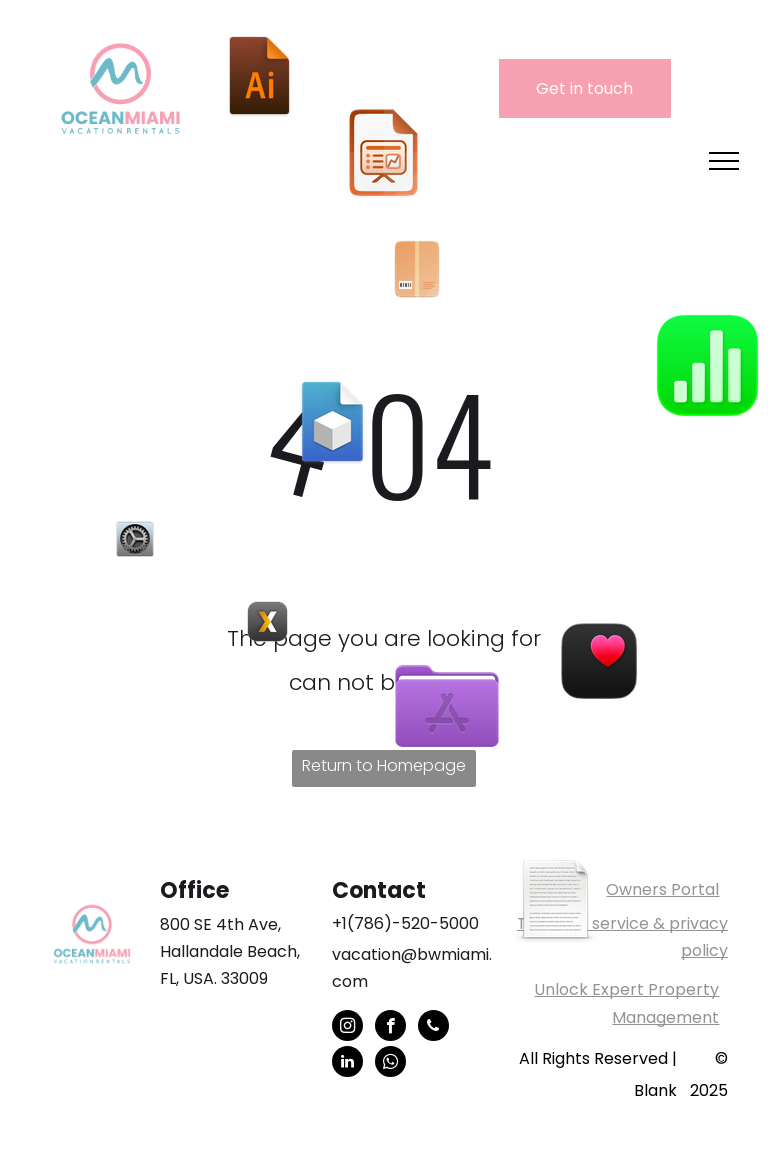 The image size is (768, 1157). What do you see at coordinates (599, 661) in the screenshot?
I see `open the health app` at bounding box center [599, 661].